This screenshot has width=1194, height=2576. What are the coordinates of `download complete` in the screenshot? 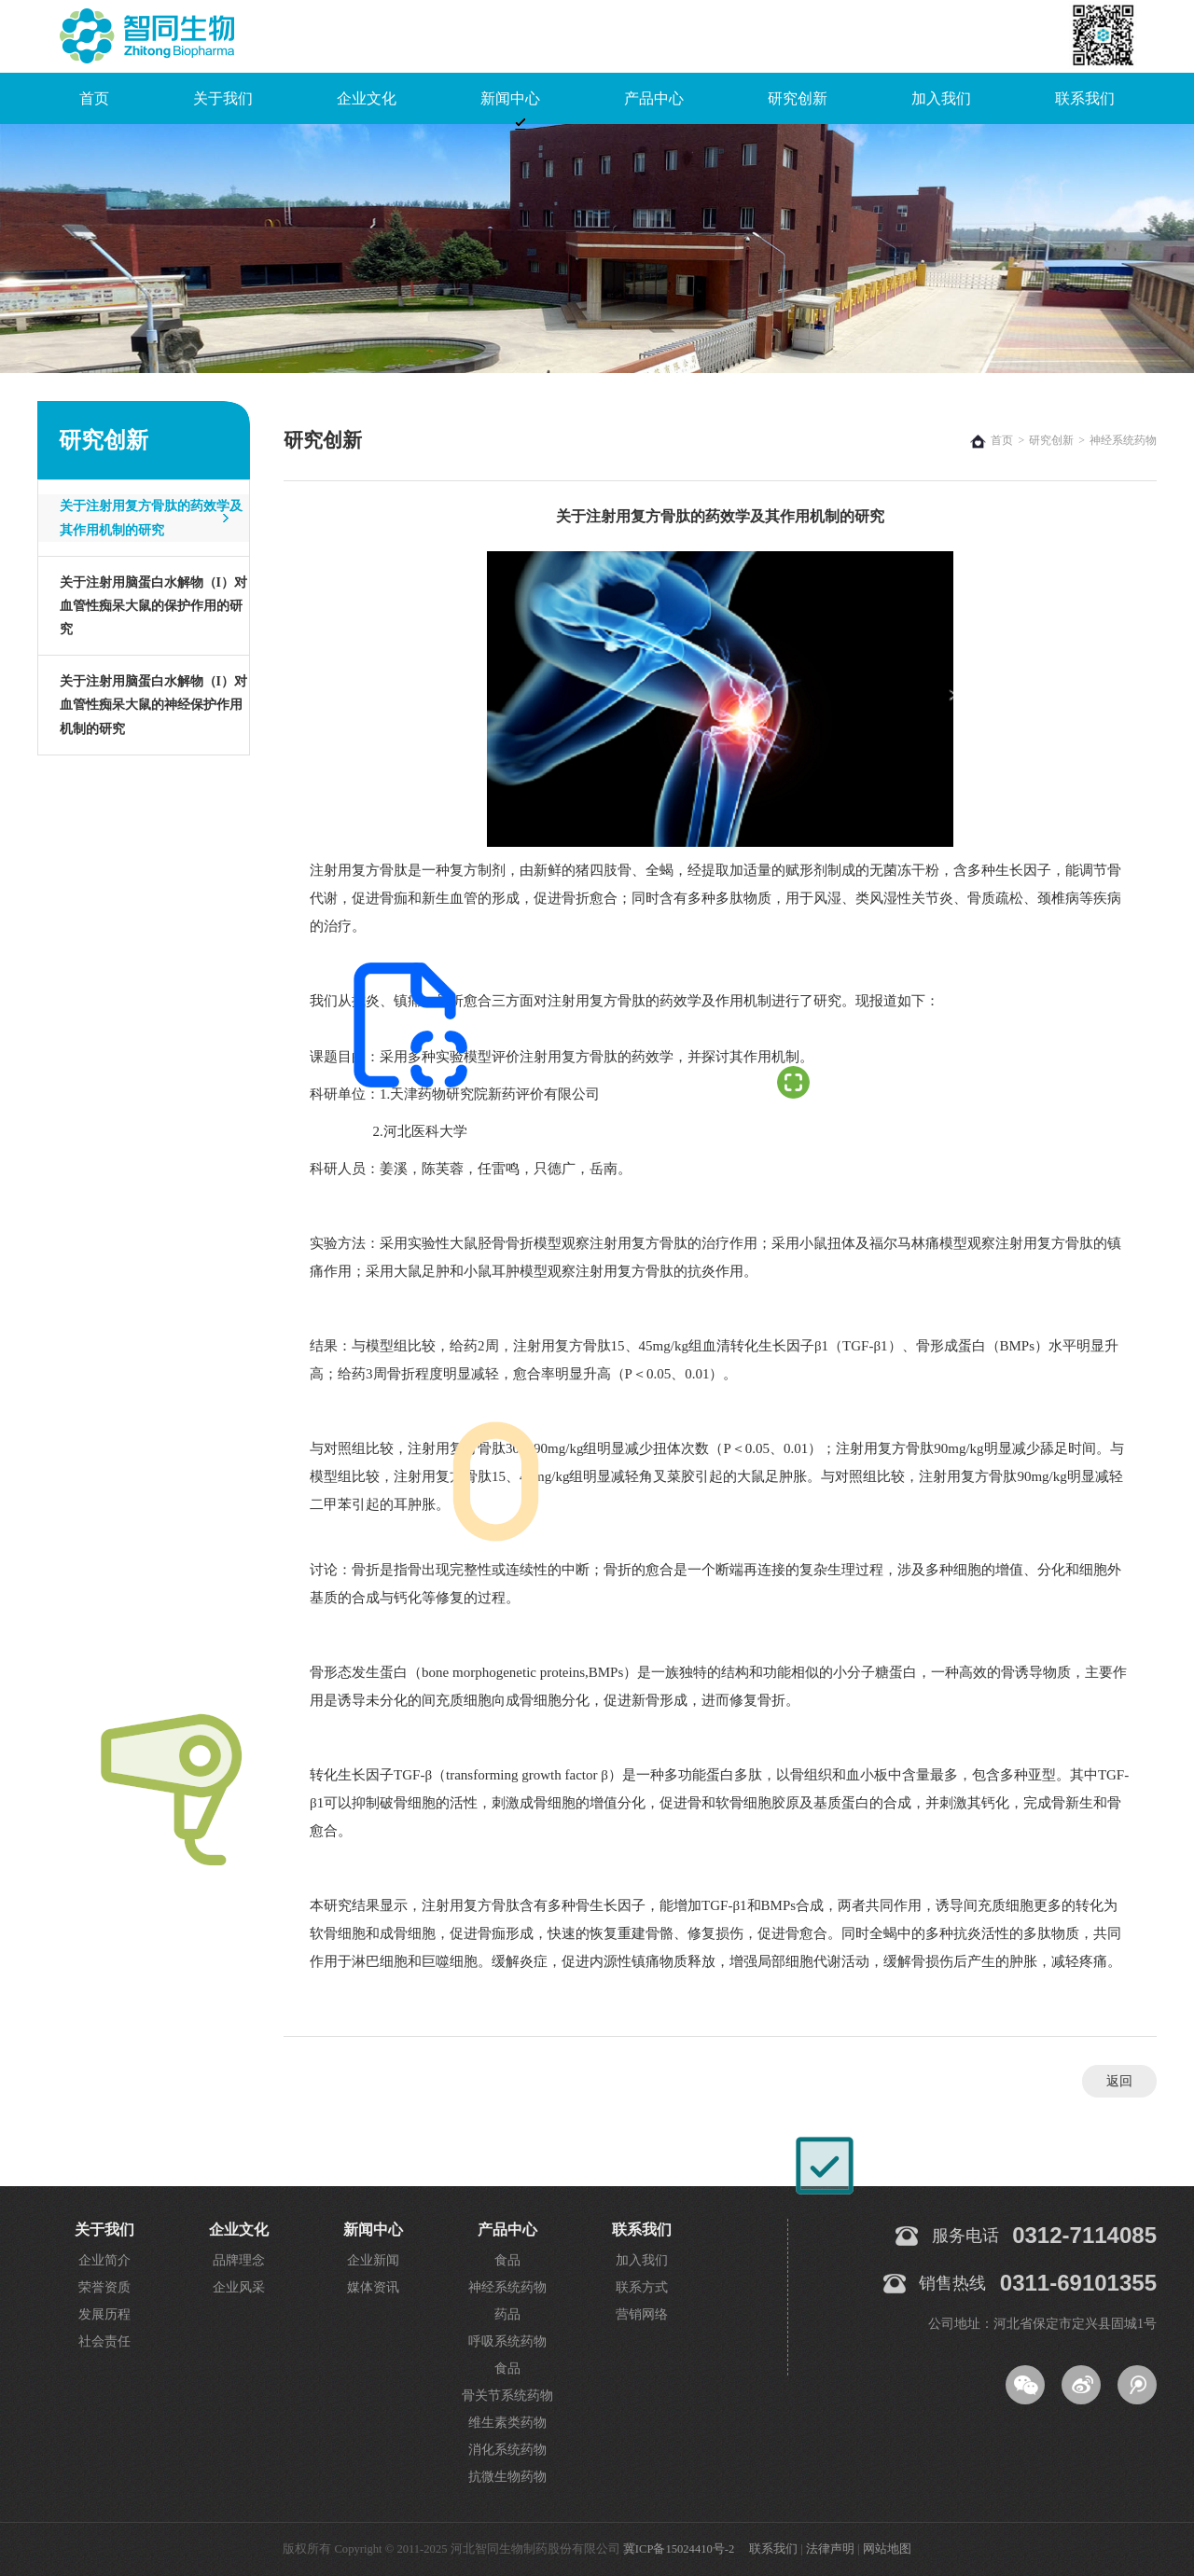 It's located at (521, 124).